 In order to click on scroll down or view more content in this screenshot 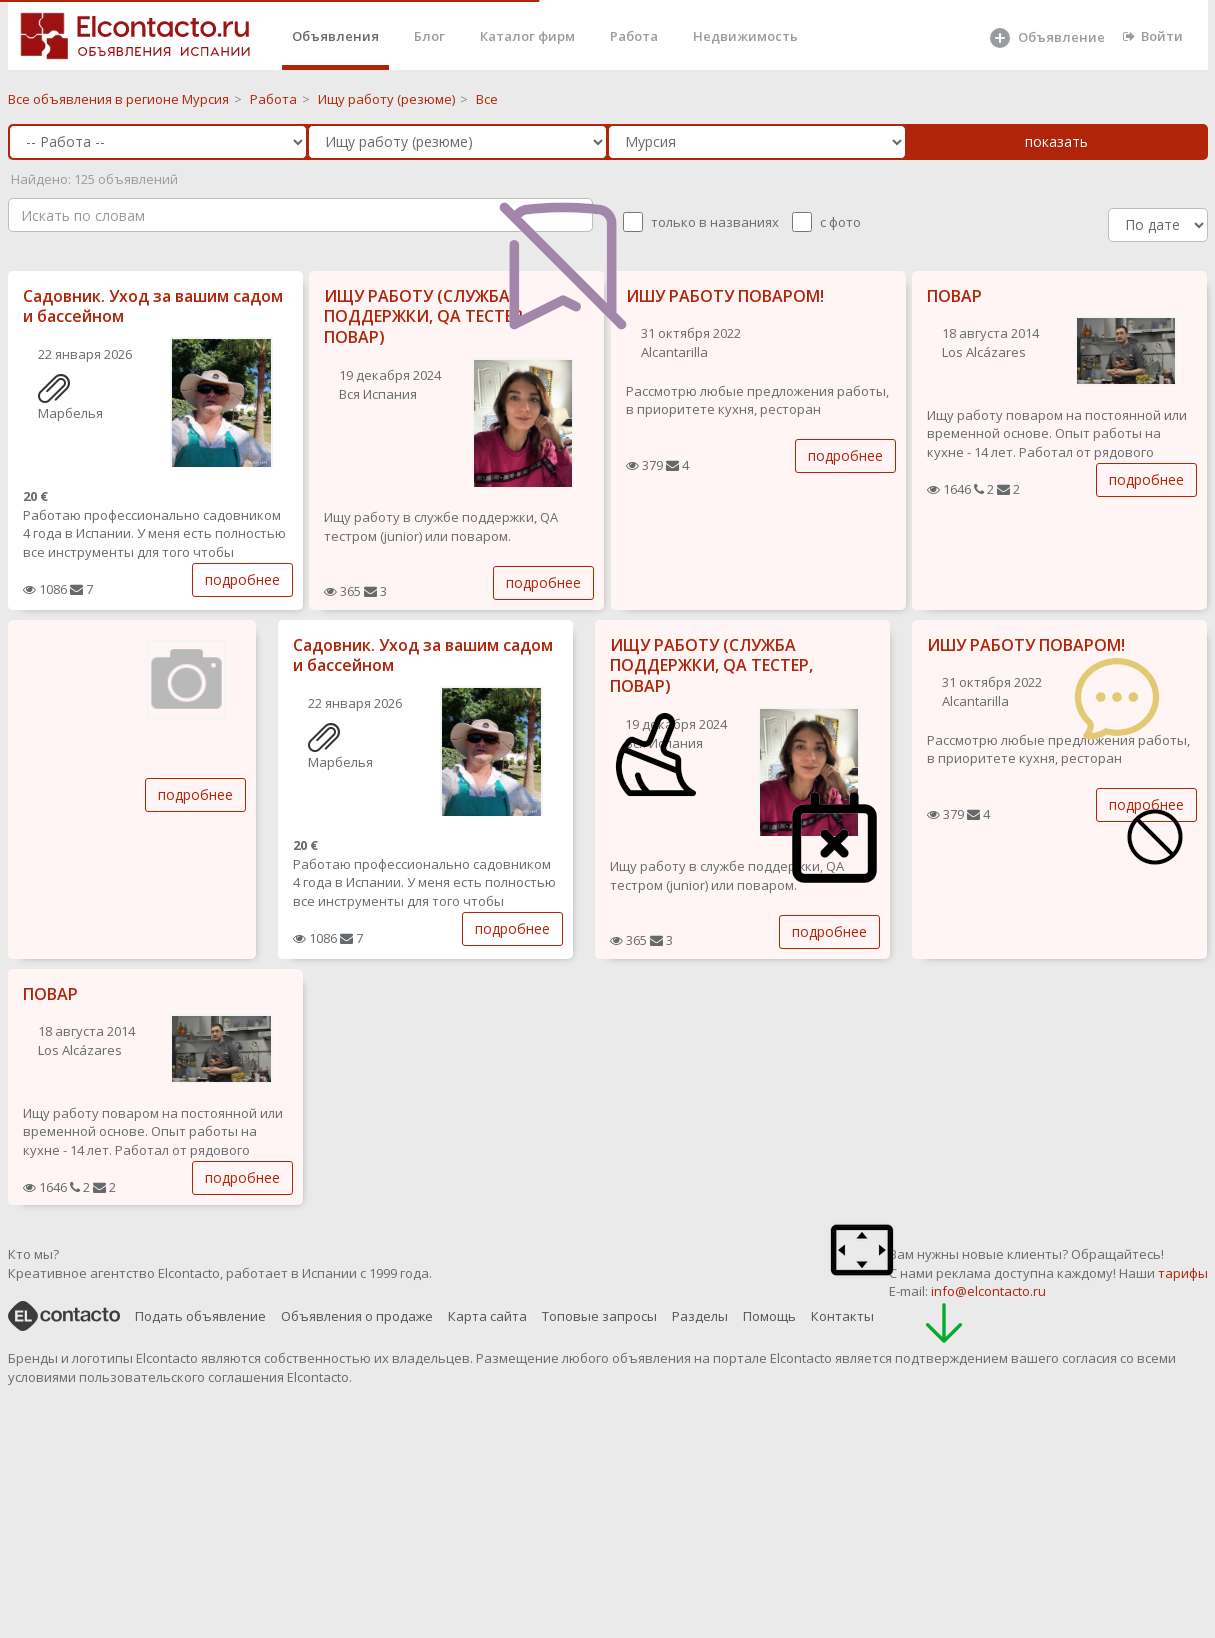, I will do `click(944, 1323)`.